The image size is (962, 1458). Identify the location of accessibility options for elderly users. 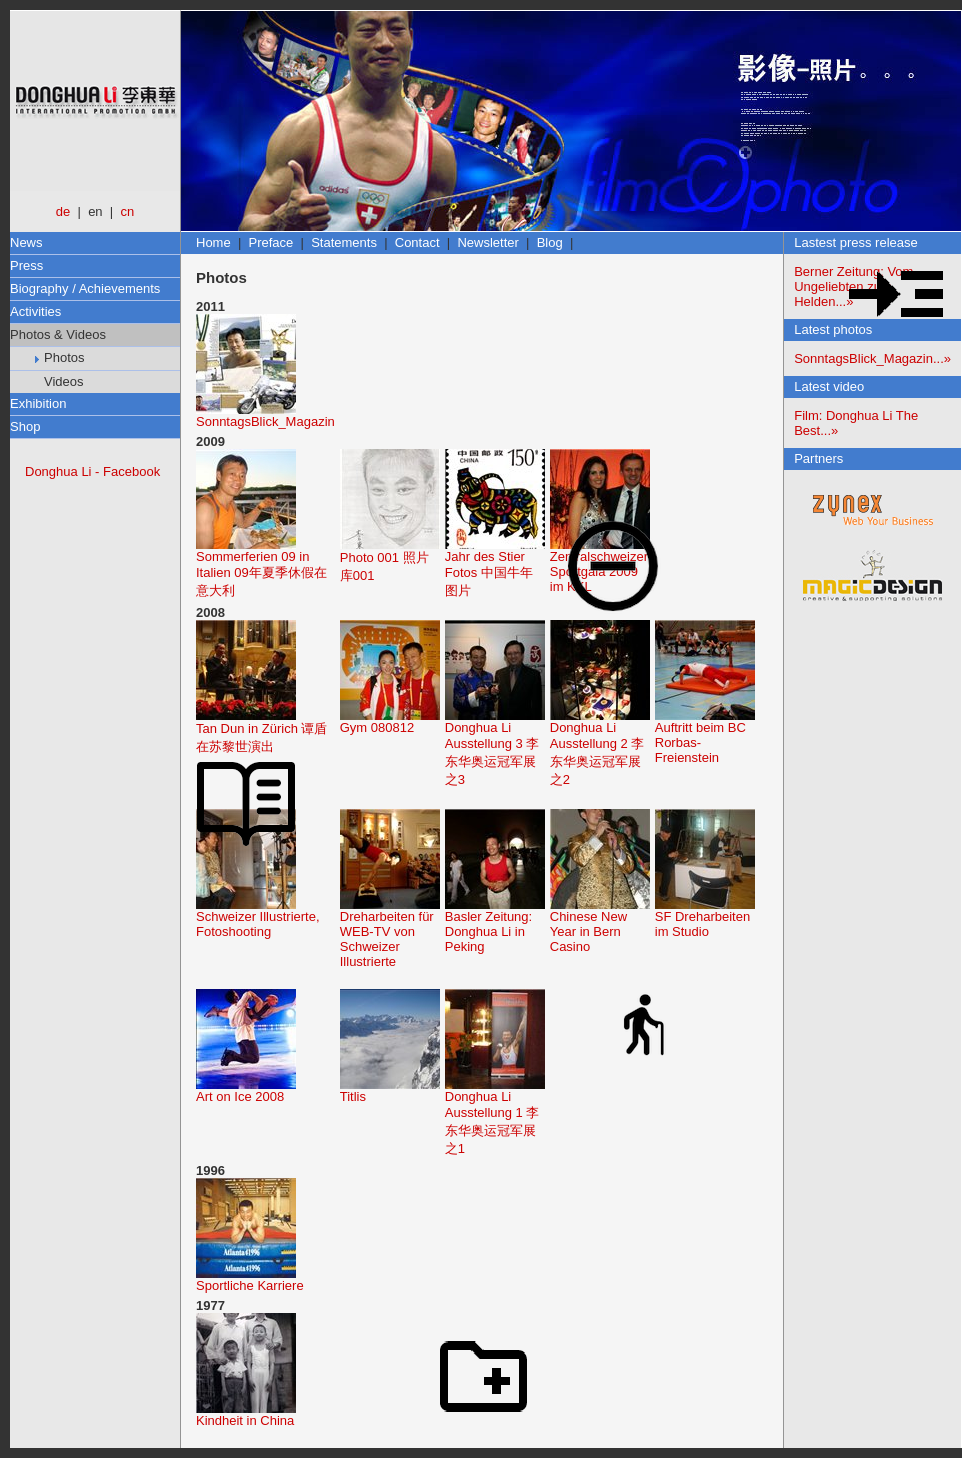
(641, 1024).